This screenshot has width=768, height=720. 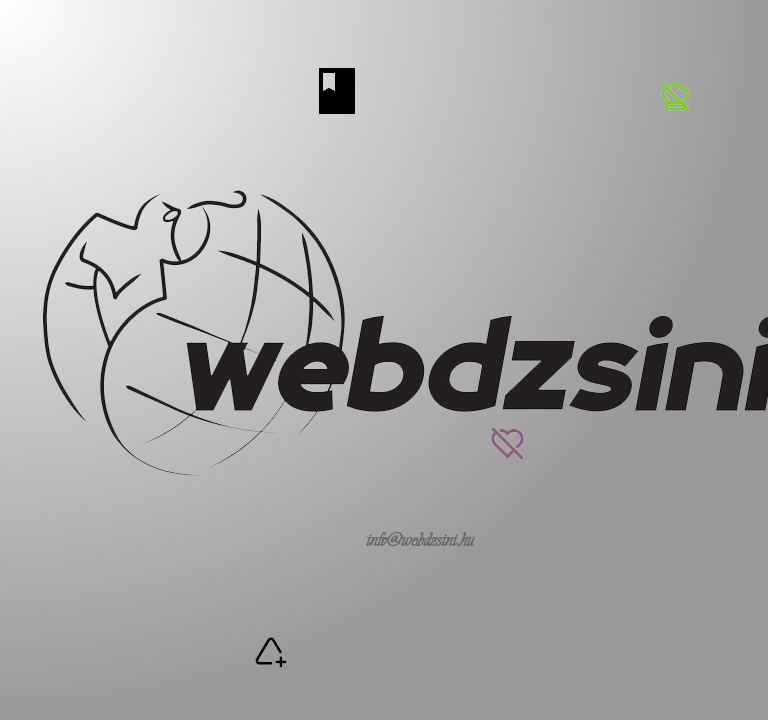 What do you see at coordinates (675, 96) in the screenshot?
I see `disable cooking or recipe mode` at bounding box center [675, 96].